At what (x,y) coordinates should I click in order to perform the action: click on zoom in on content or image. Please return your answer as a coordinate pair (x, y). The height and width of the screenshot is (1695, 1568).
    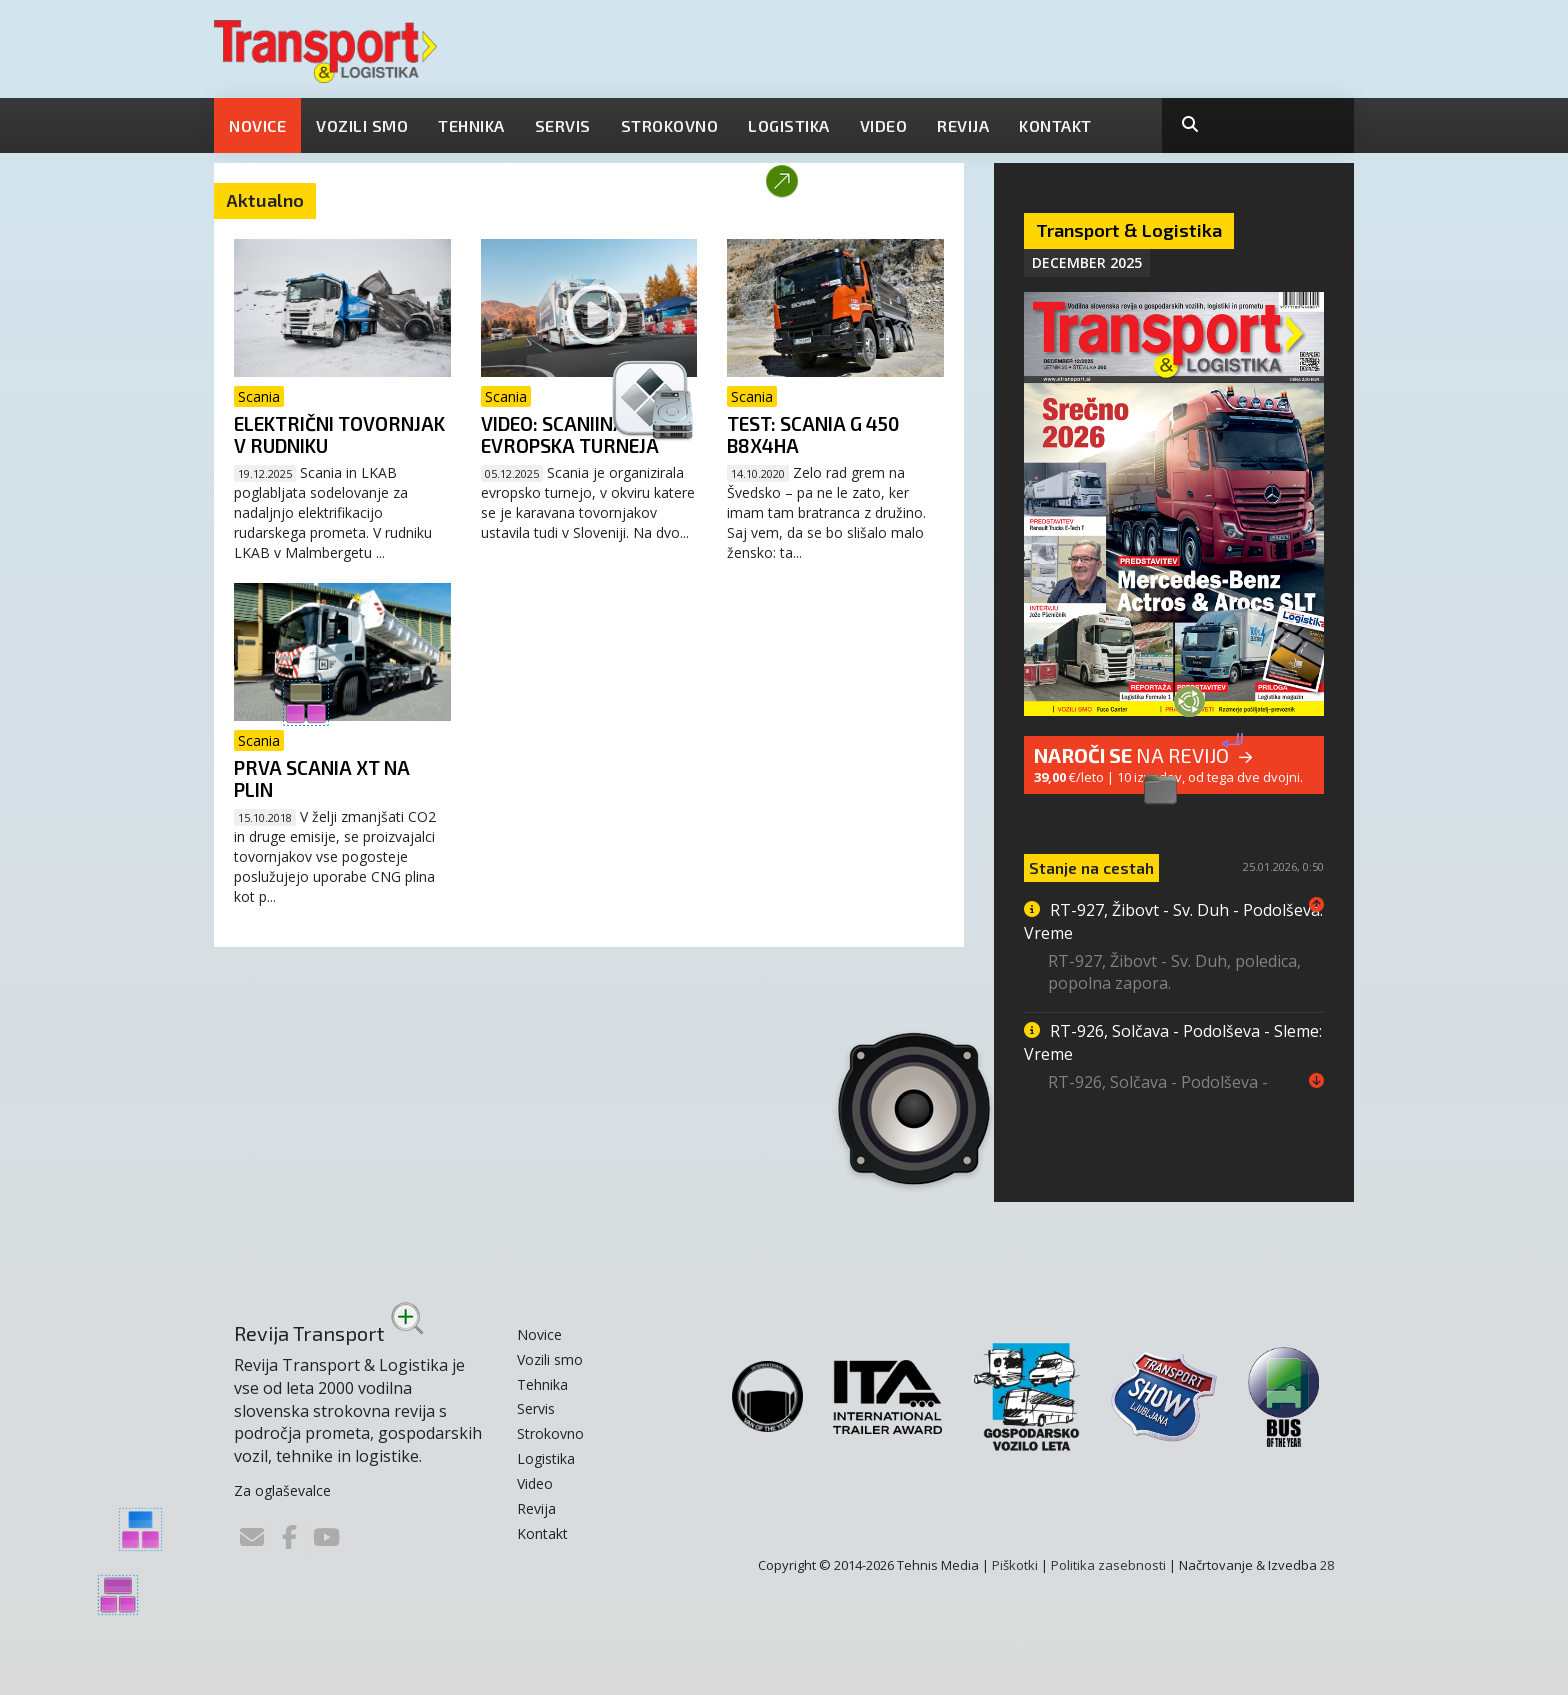
    Looking at the image, I should click on (407, 1318).